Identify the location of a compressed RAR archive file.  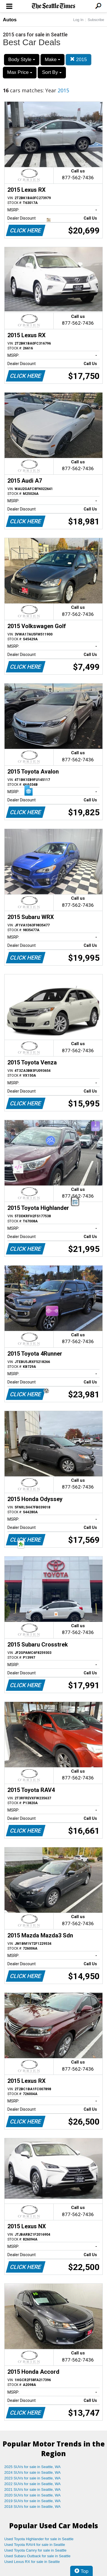
(95, 1126).